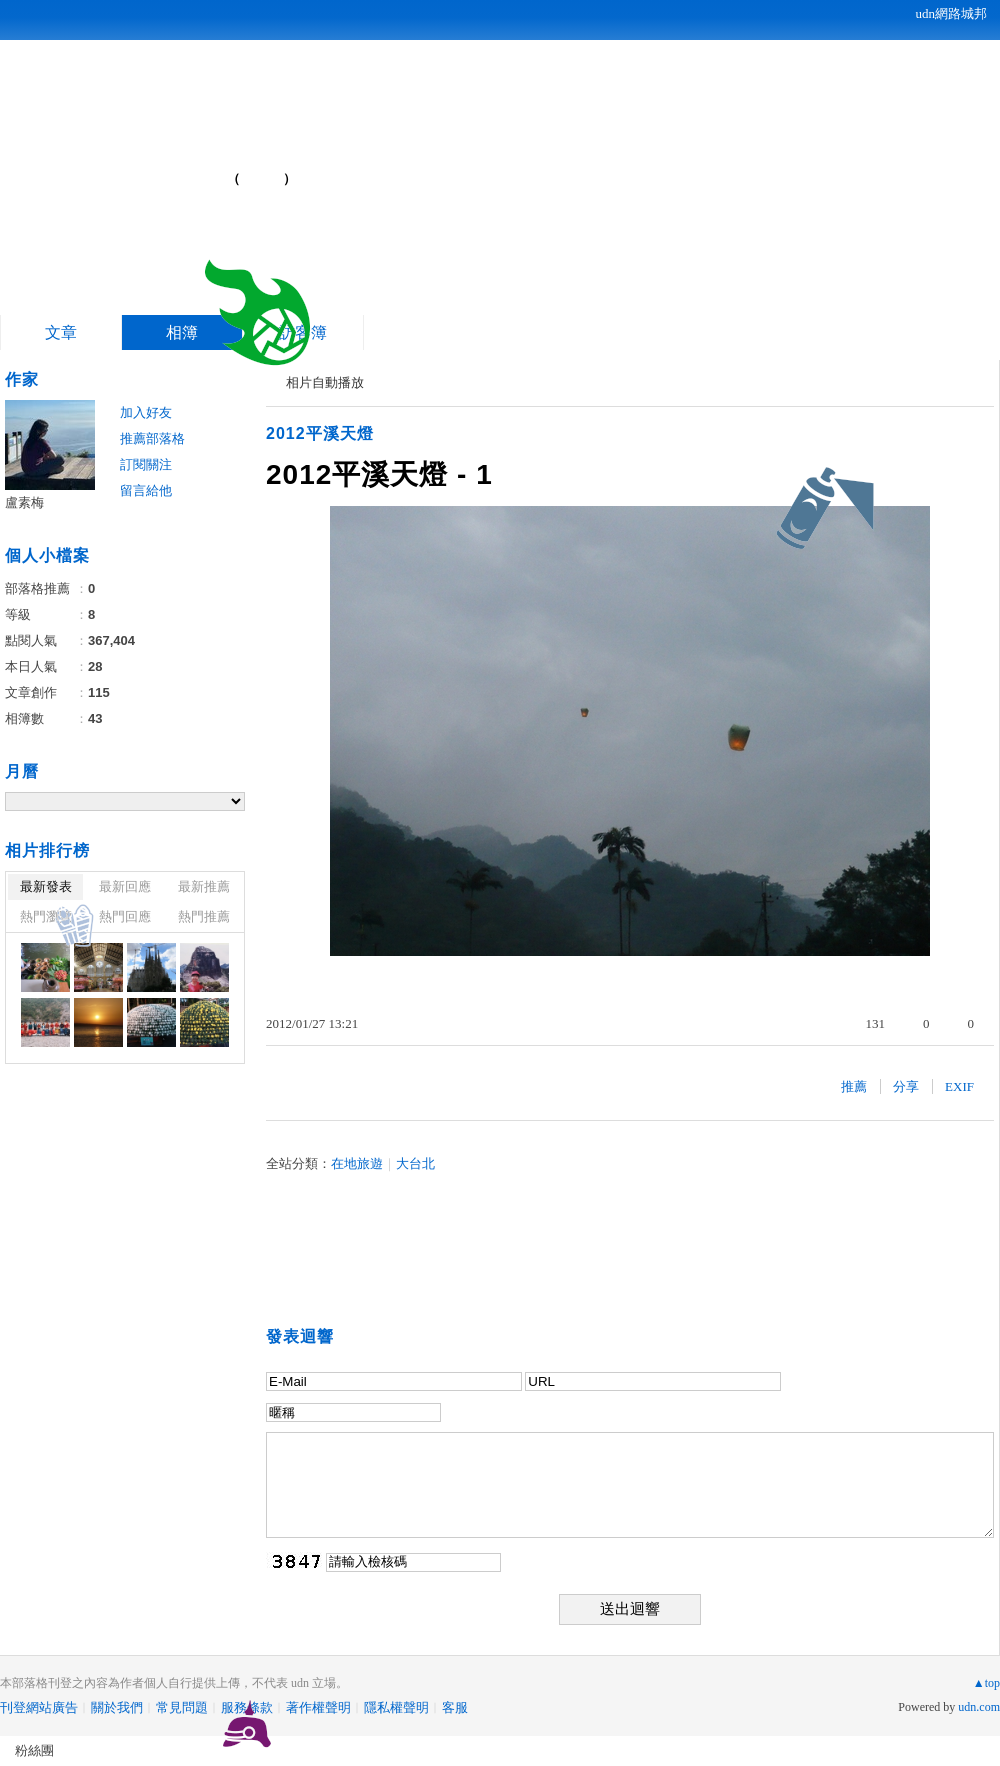  What do you see at coordinates (74, 925) in the screenshot?
I see `view ancient Egyptian artifacts or exhibits` at bounding box center [74, 925].